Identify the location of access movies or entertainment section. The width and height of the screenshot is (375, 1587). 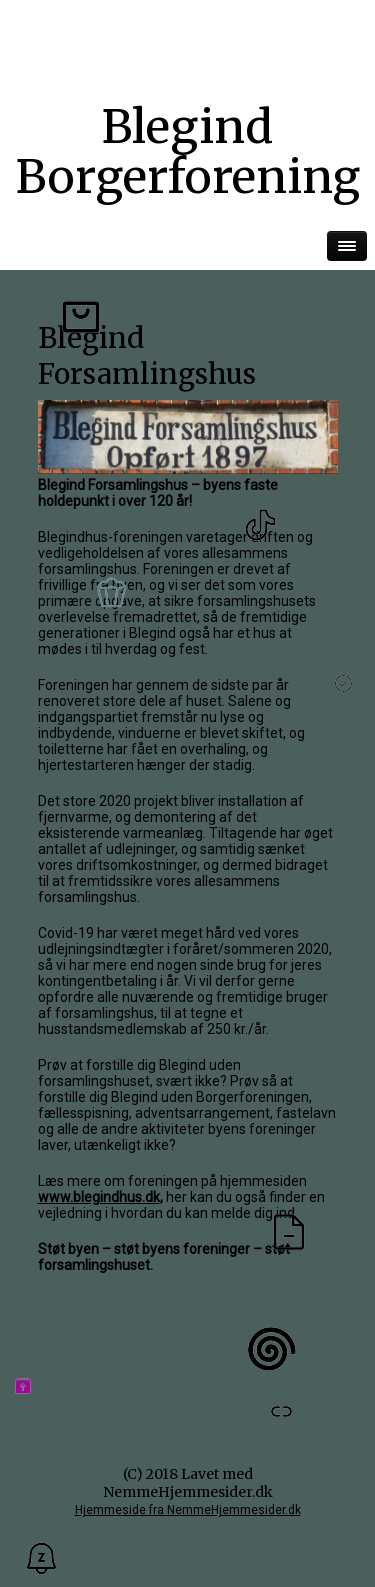
(111, 593).